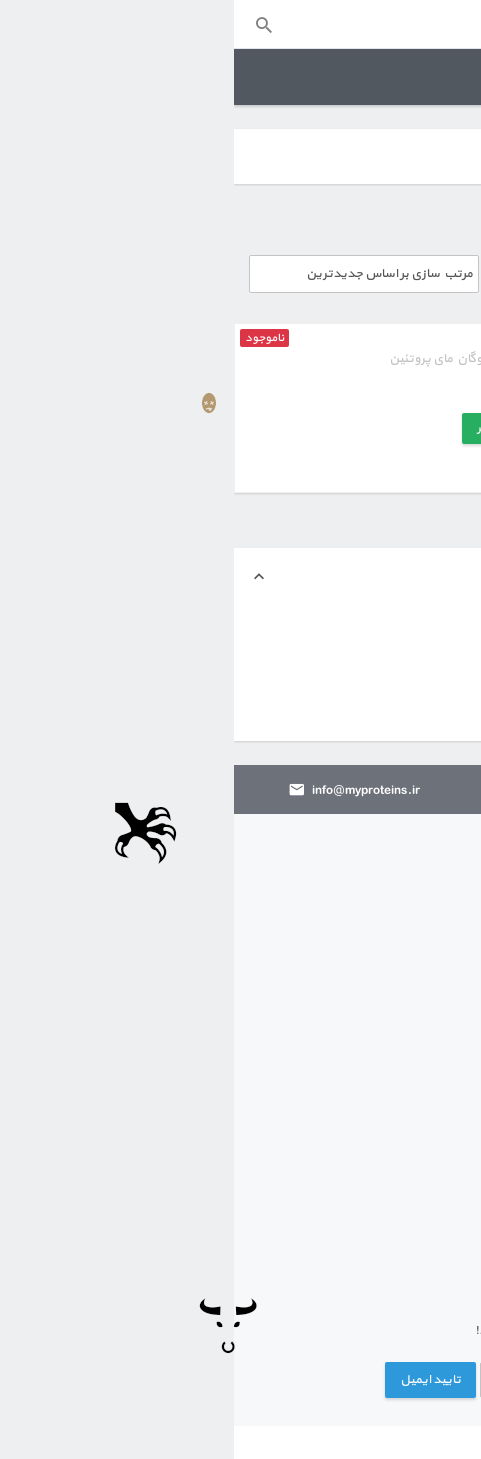 This screenshot has width=481, height=1459. What do you see at coordinates (209, 403) in the screenshot?
I see `indicates game over or player death` at bounding box center [209, 403].